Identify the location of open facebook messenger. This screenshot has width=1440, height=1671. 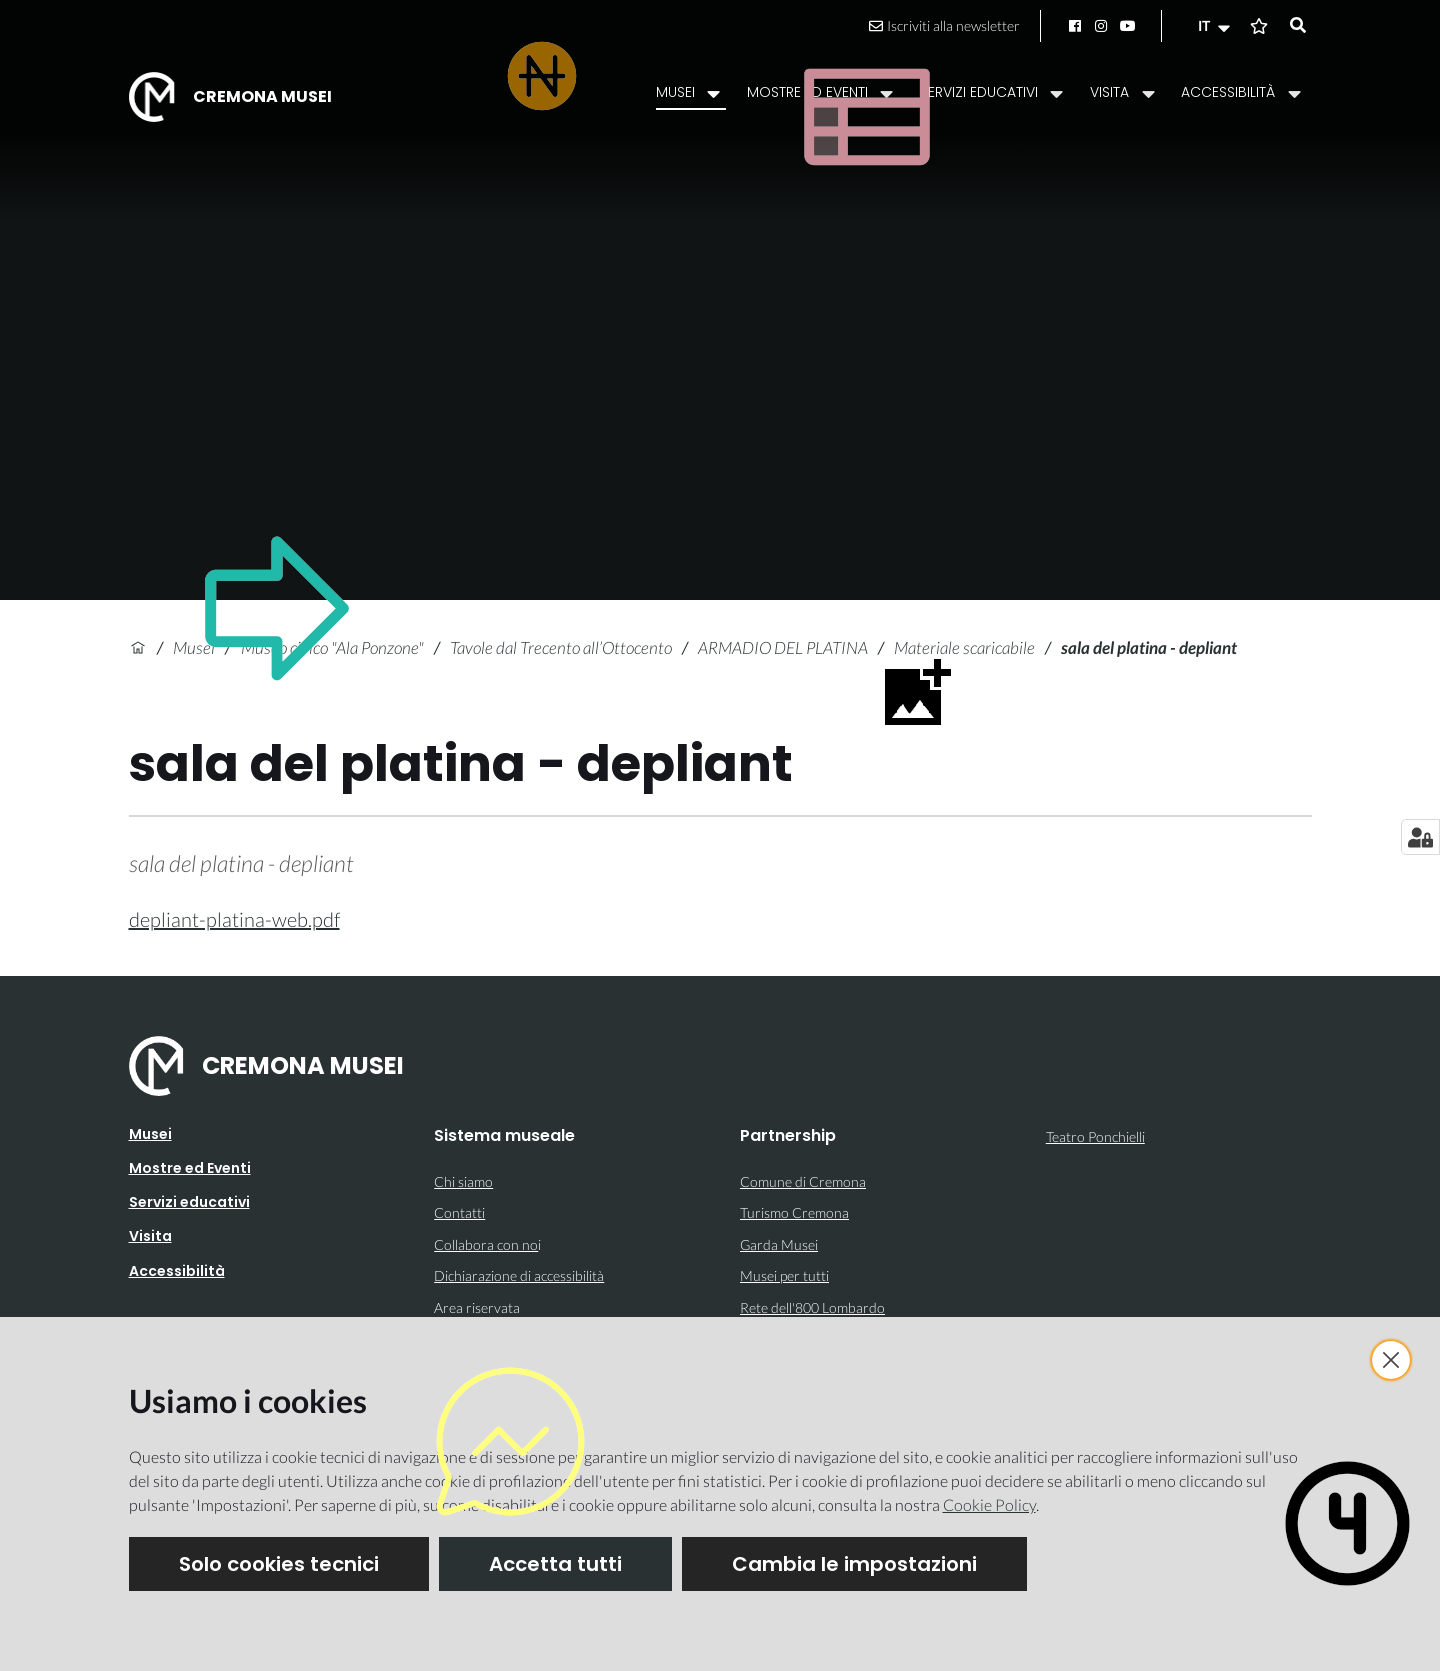
(510, 1441).